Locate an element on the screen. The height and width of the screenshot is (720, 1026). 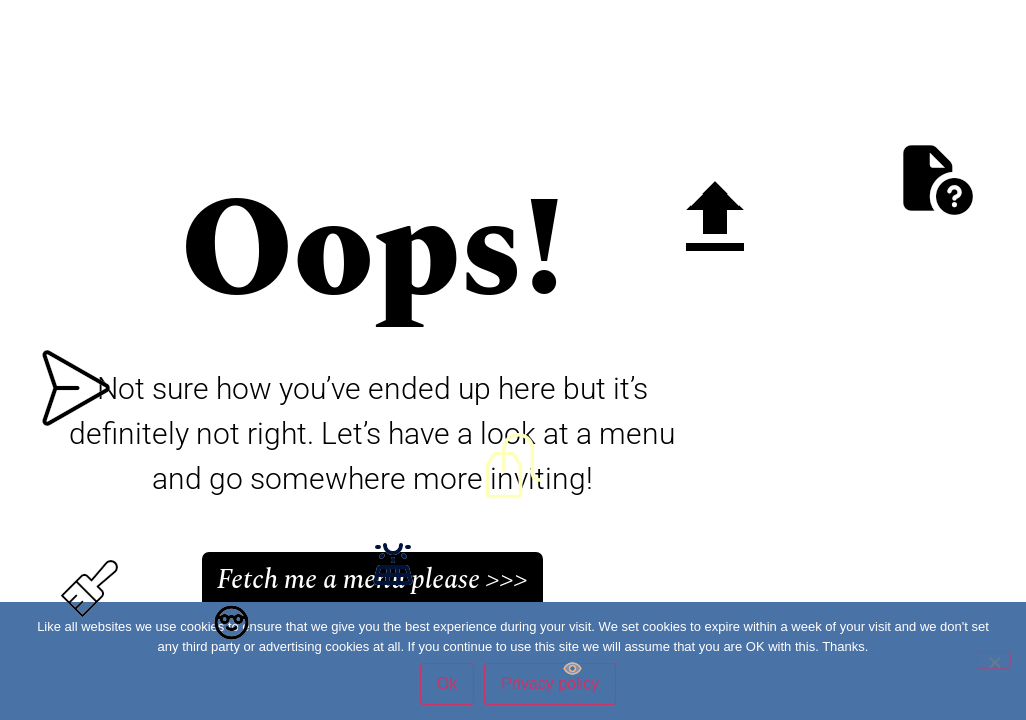
access painting or drawing tools is located at coordinates (90, 587).